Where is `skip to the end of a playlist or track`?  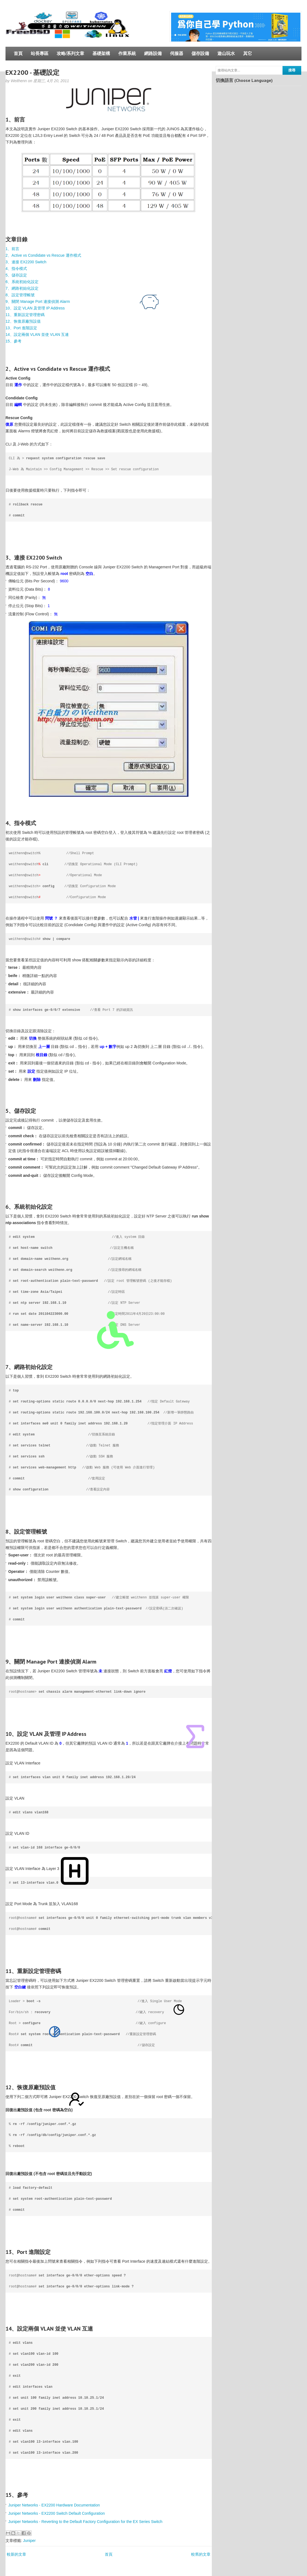 skip to the end of a playlist or track is located at coordinates (131, 765).